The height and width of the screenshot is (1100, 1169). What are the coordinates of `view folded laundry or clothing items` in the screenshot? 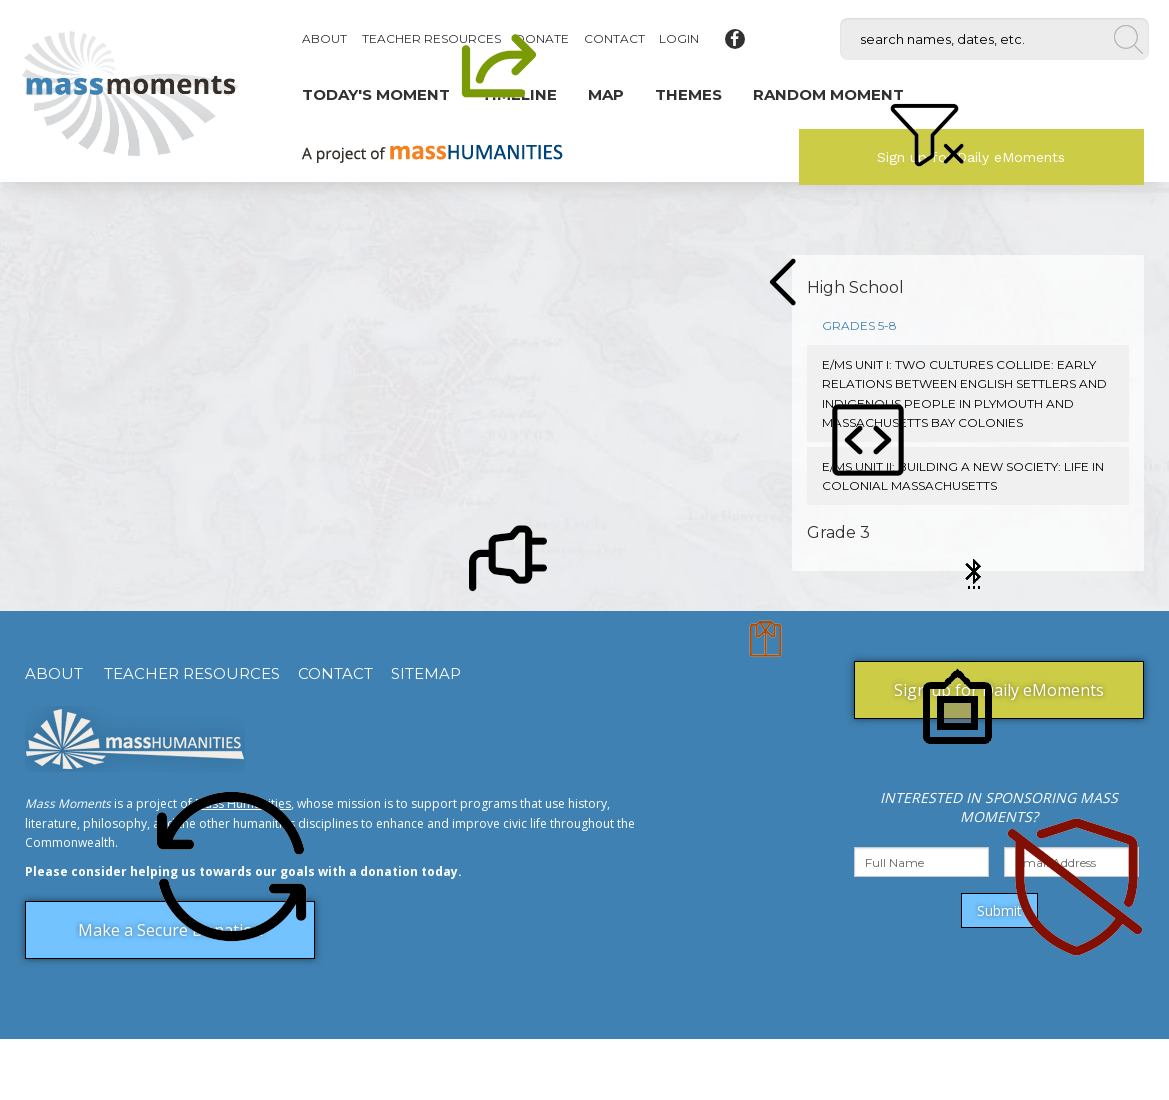 It's located at (765, 639).